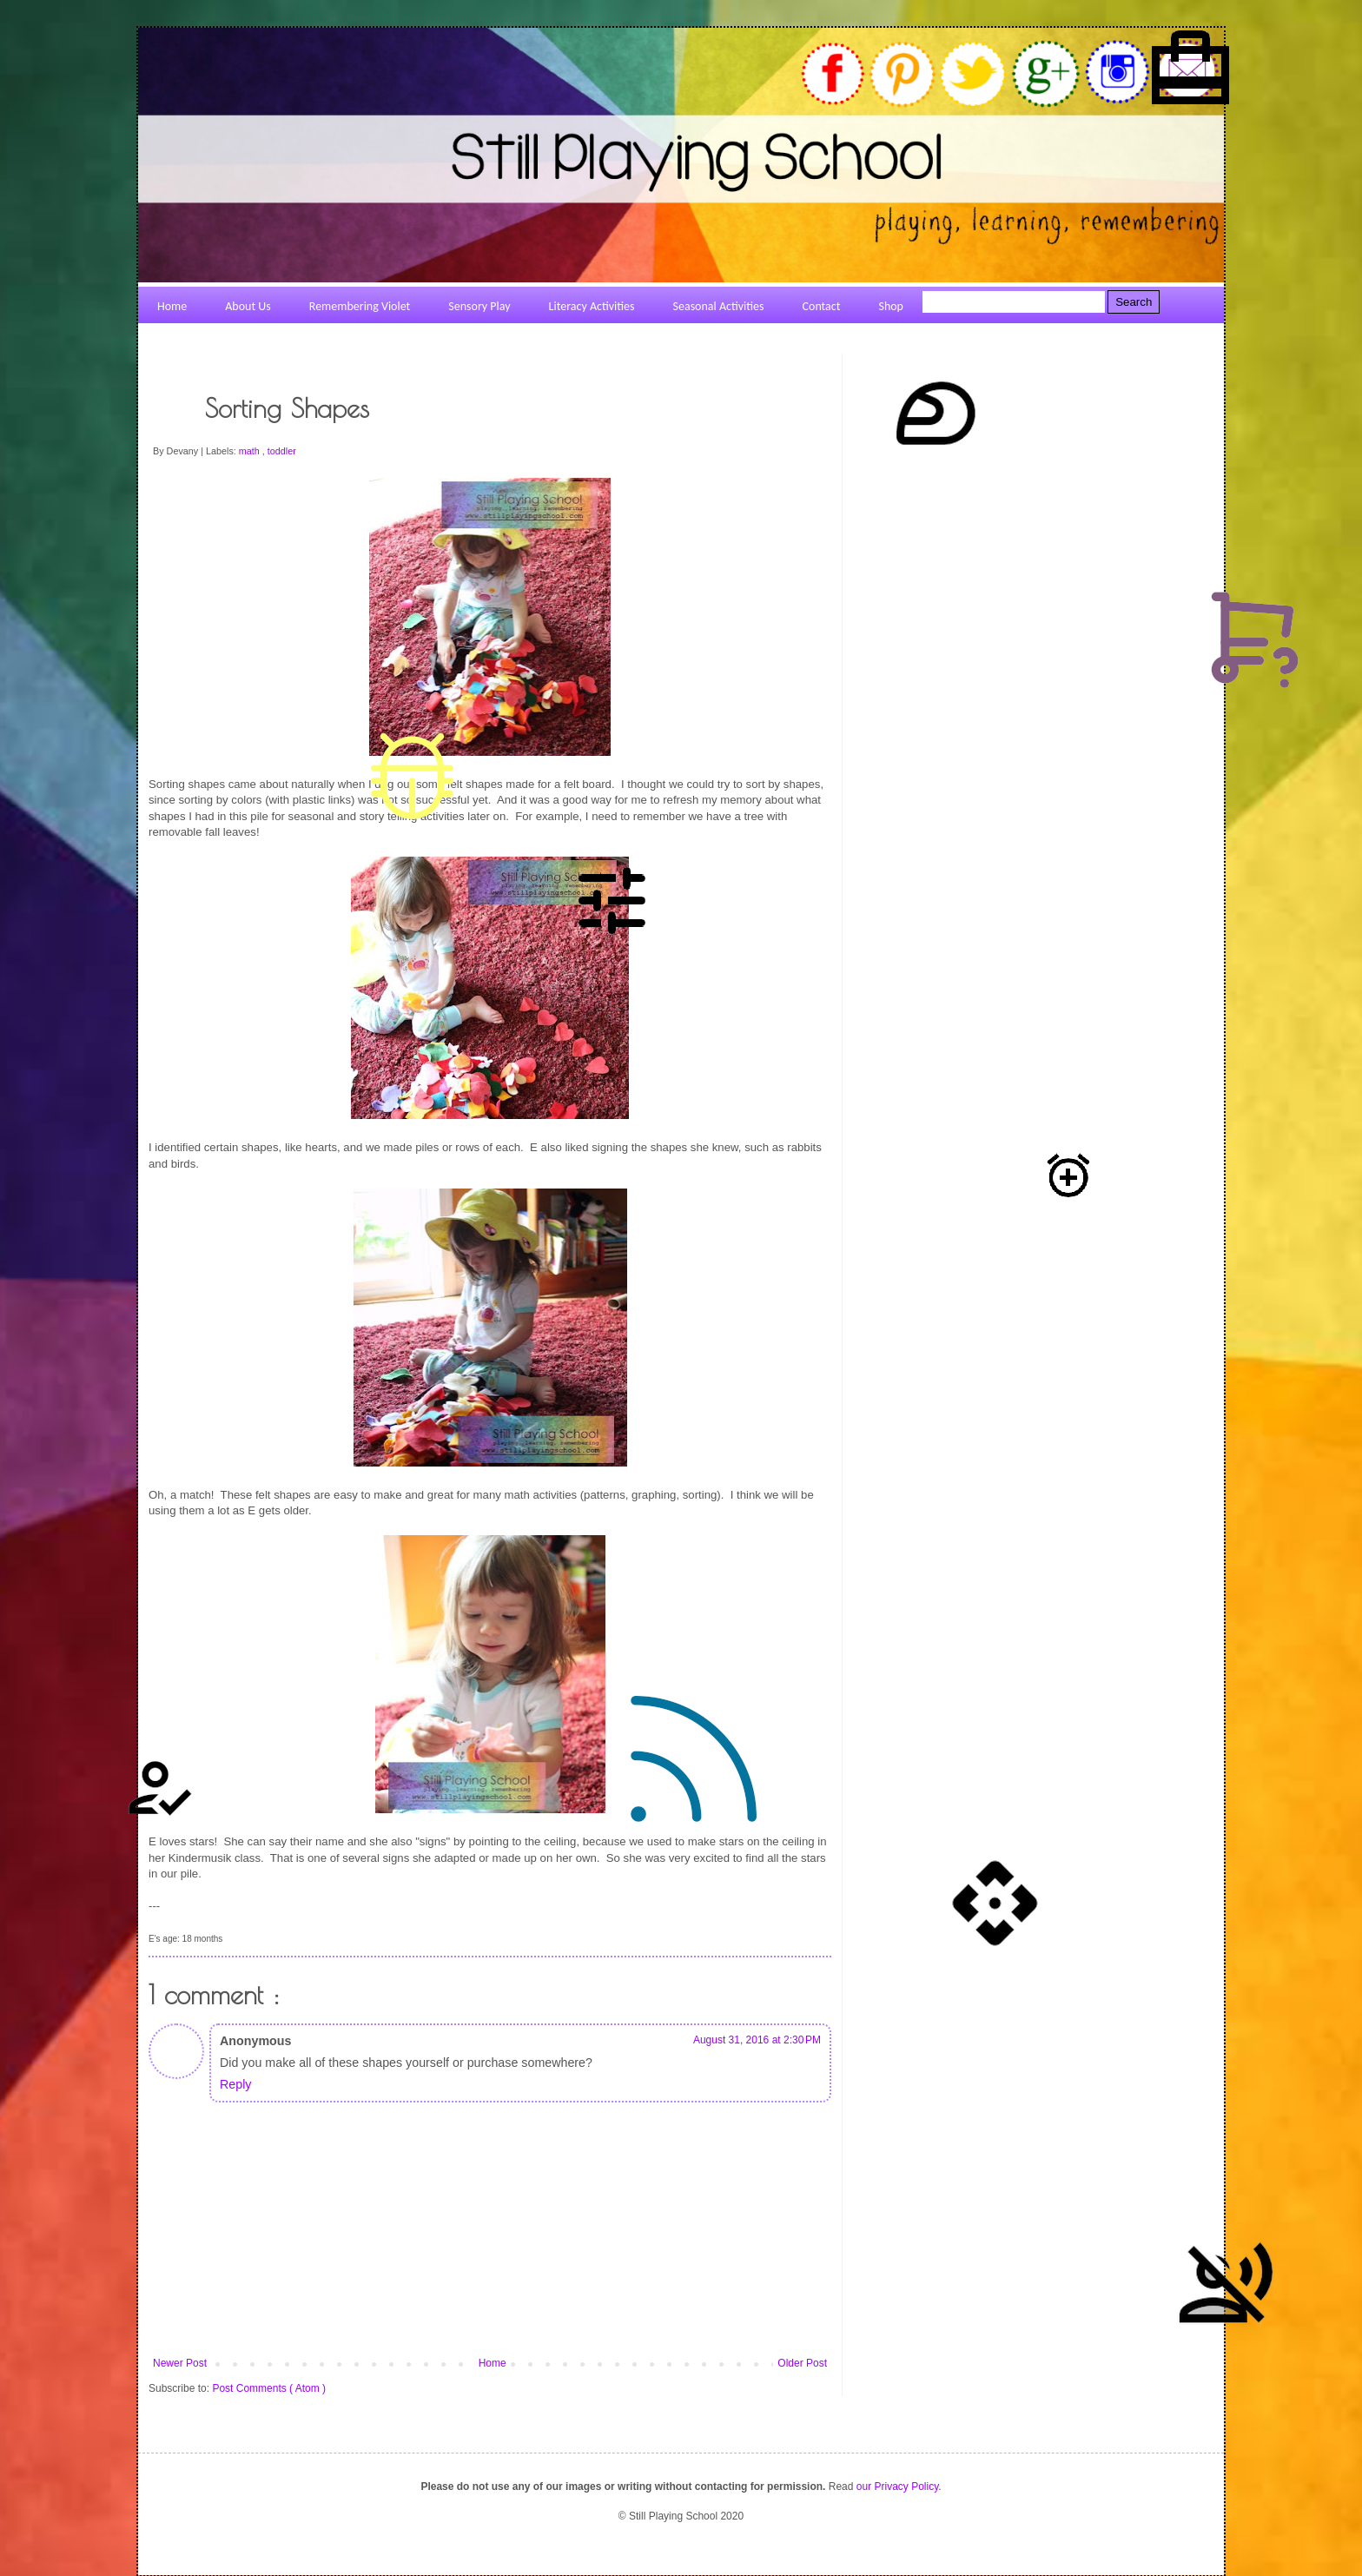 This screenshot has height=2576, width=1362. Describe the element at coordinates (1253, 638) in the screenshot. I see `get help with your shopping cart` at that location.